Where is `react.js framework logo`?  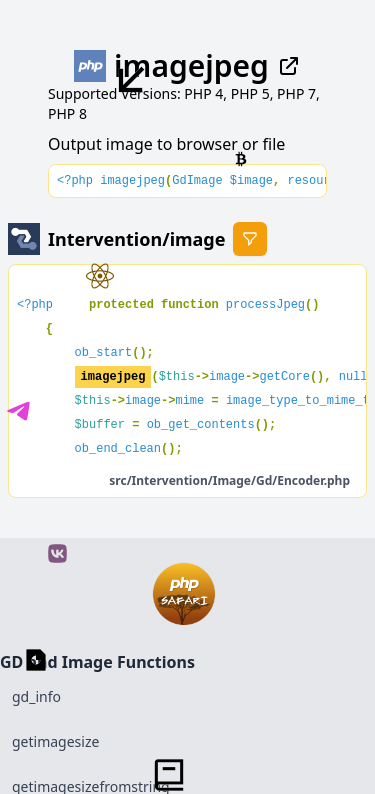 react.js framework logo is located at coordinates (100, 276).